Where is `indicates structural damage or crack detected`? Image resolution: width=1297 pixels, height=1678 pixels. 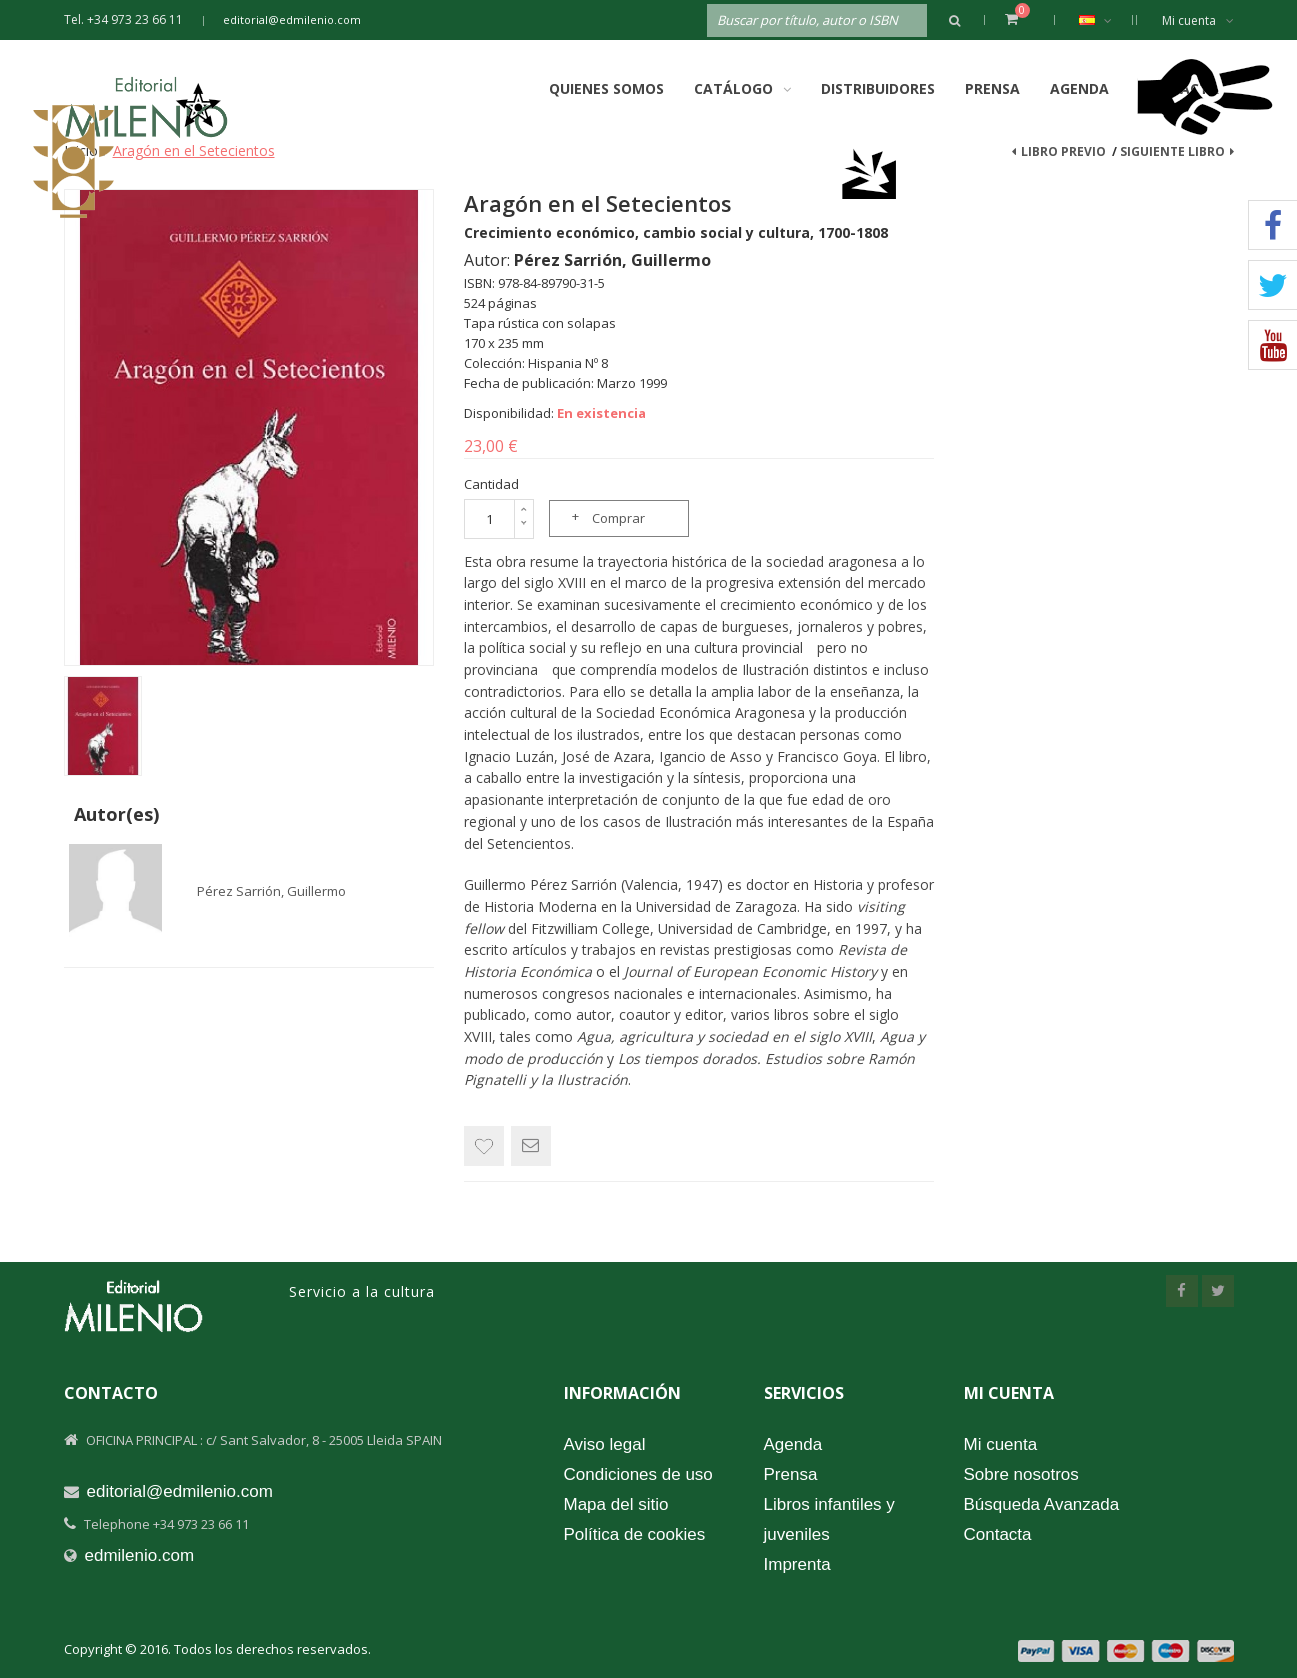
indicates structural damage or crack detected is located at coordinates (869, 172).